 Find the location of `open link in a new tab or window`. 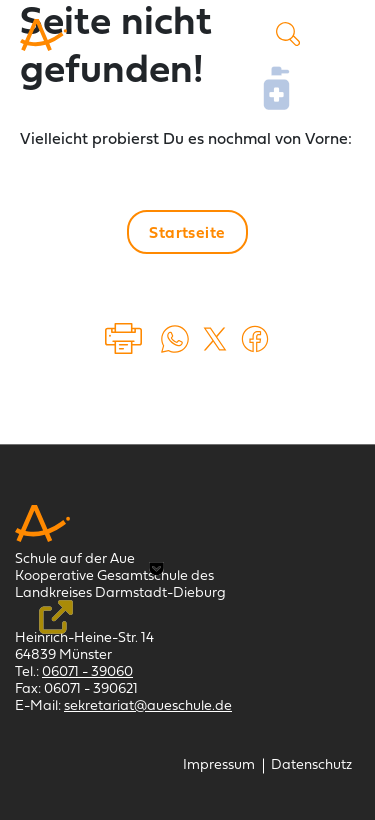

open link in a new tab or window is located at coordinates (56, 617).